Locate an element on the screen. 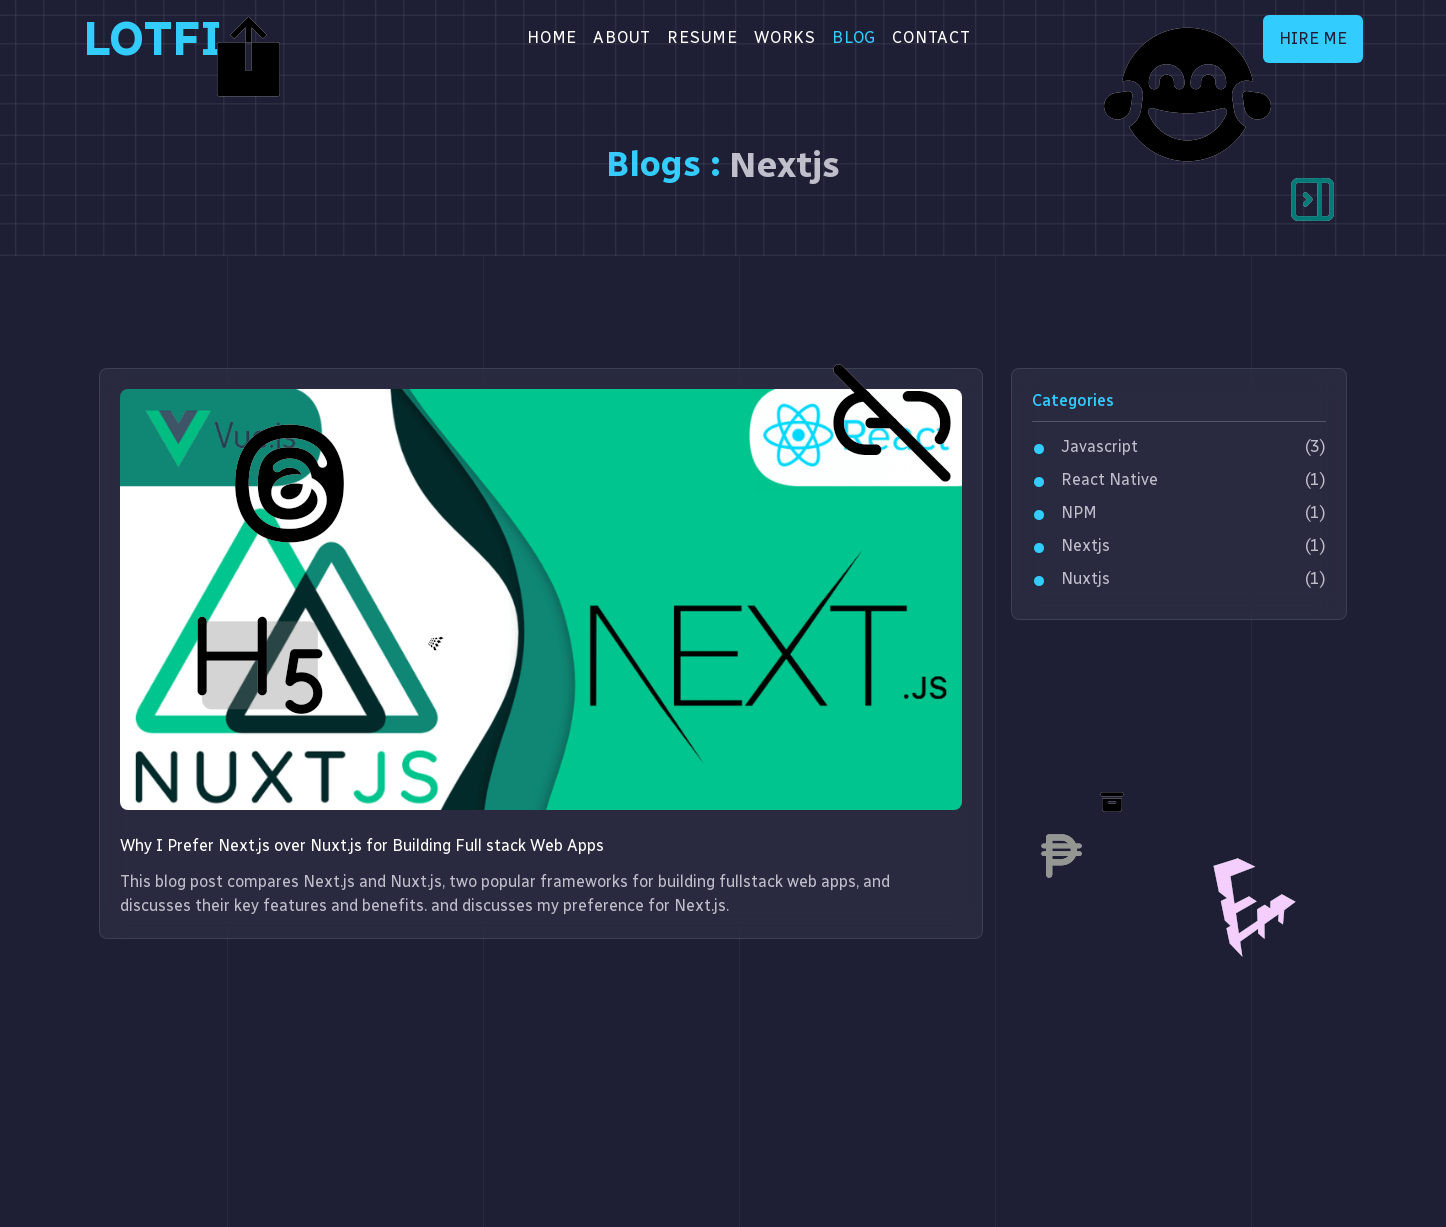 Image resolution: width=1446 pixels, height=1227 pixels. linode cloud hosting service logo is located at coordinates (1254, 907).